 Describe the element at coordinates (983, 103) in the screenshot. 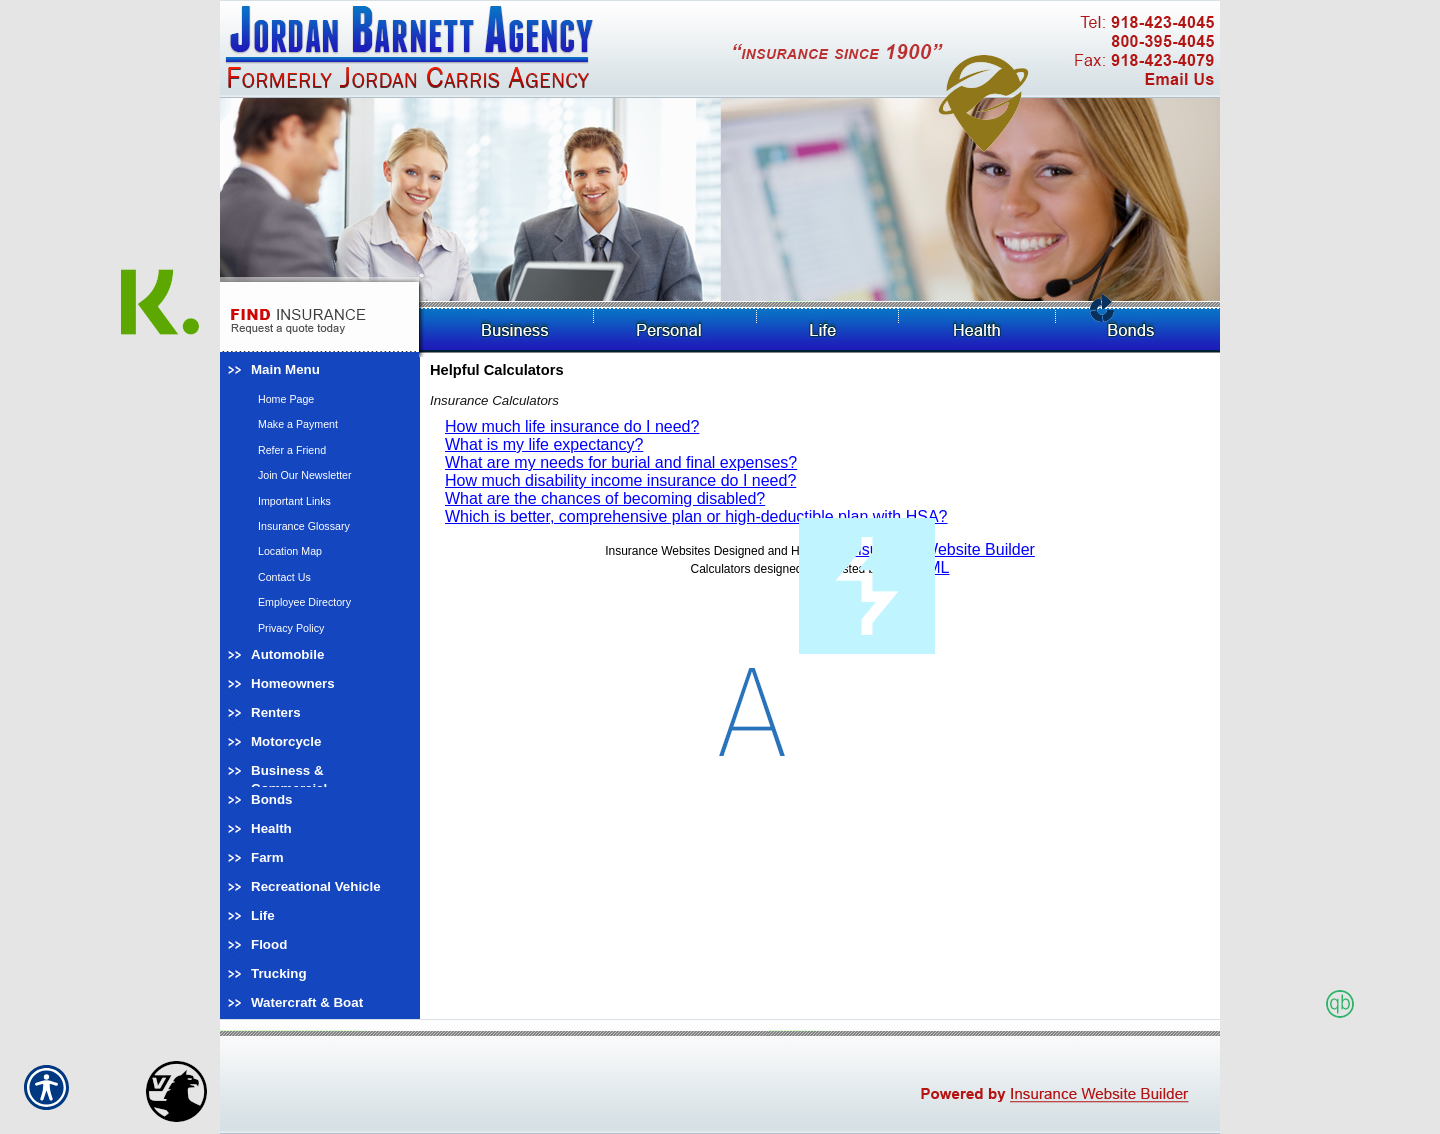

I see `open organic maps app` at that location.